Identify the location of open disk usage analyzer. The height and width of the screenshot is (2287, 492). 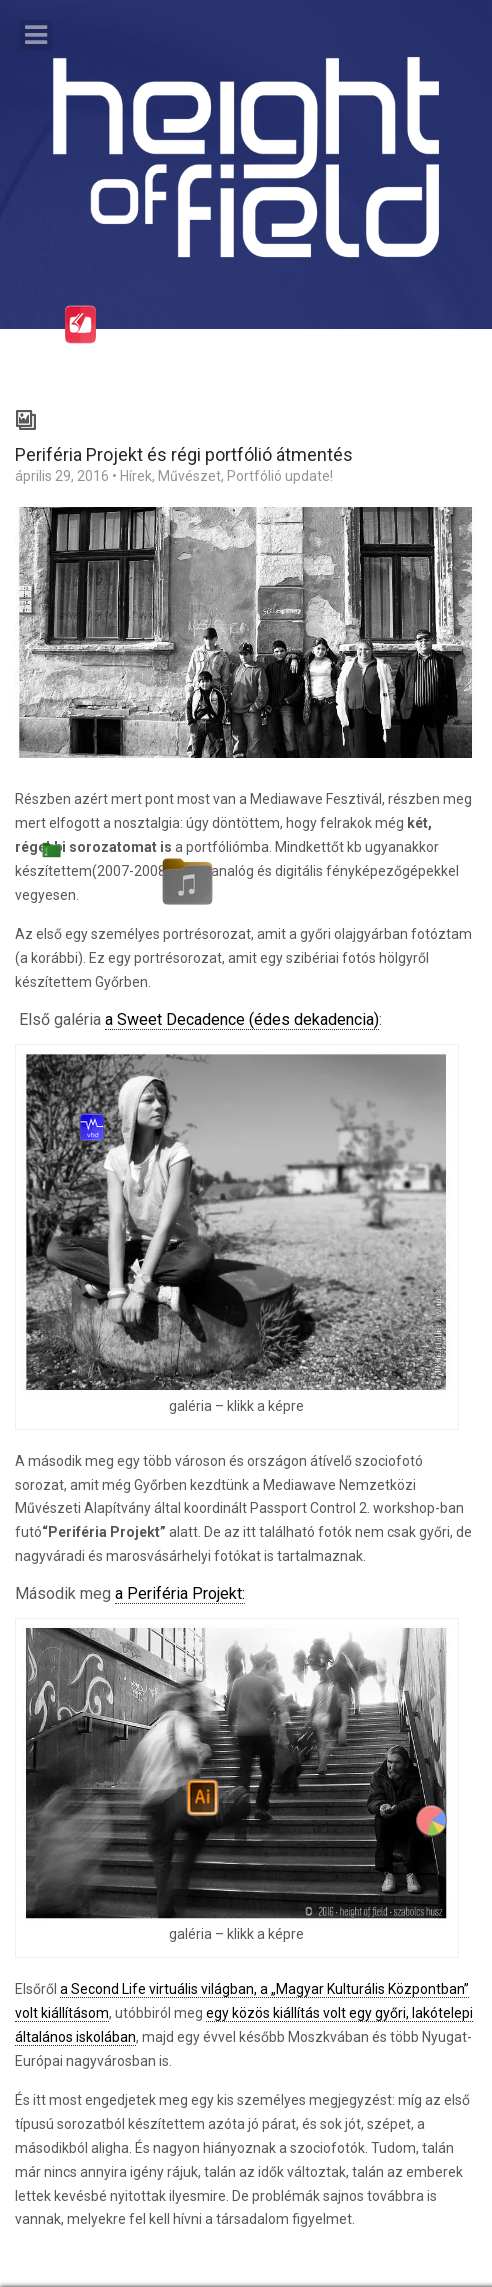
(431, 1820).